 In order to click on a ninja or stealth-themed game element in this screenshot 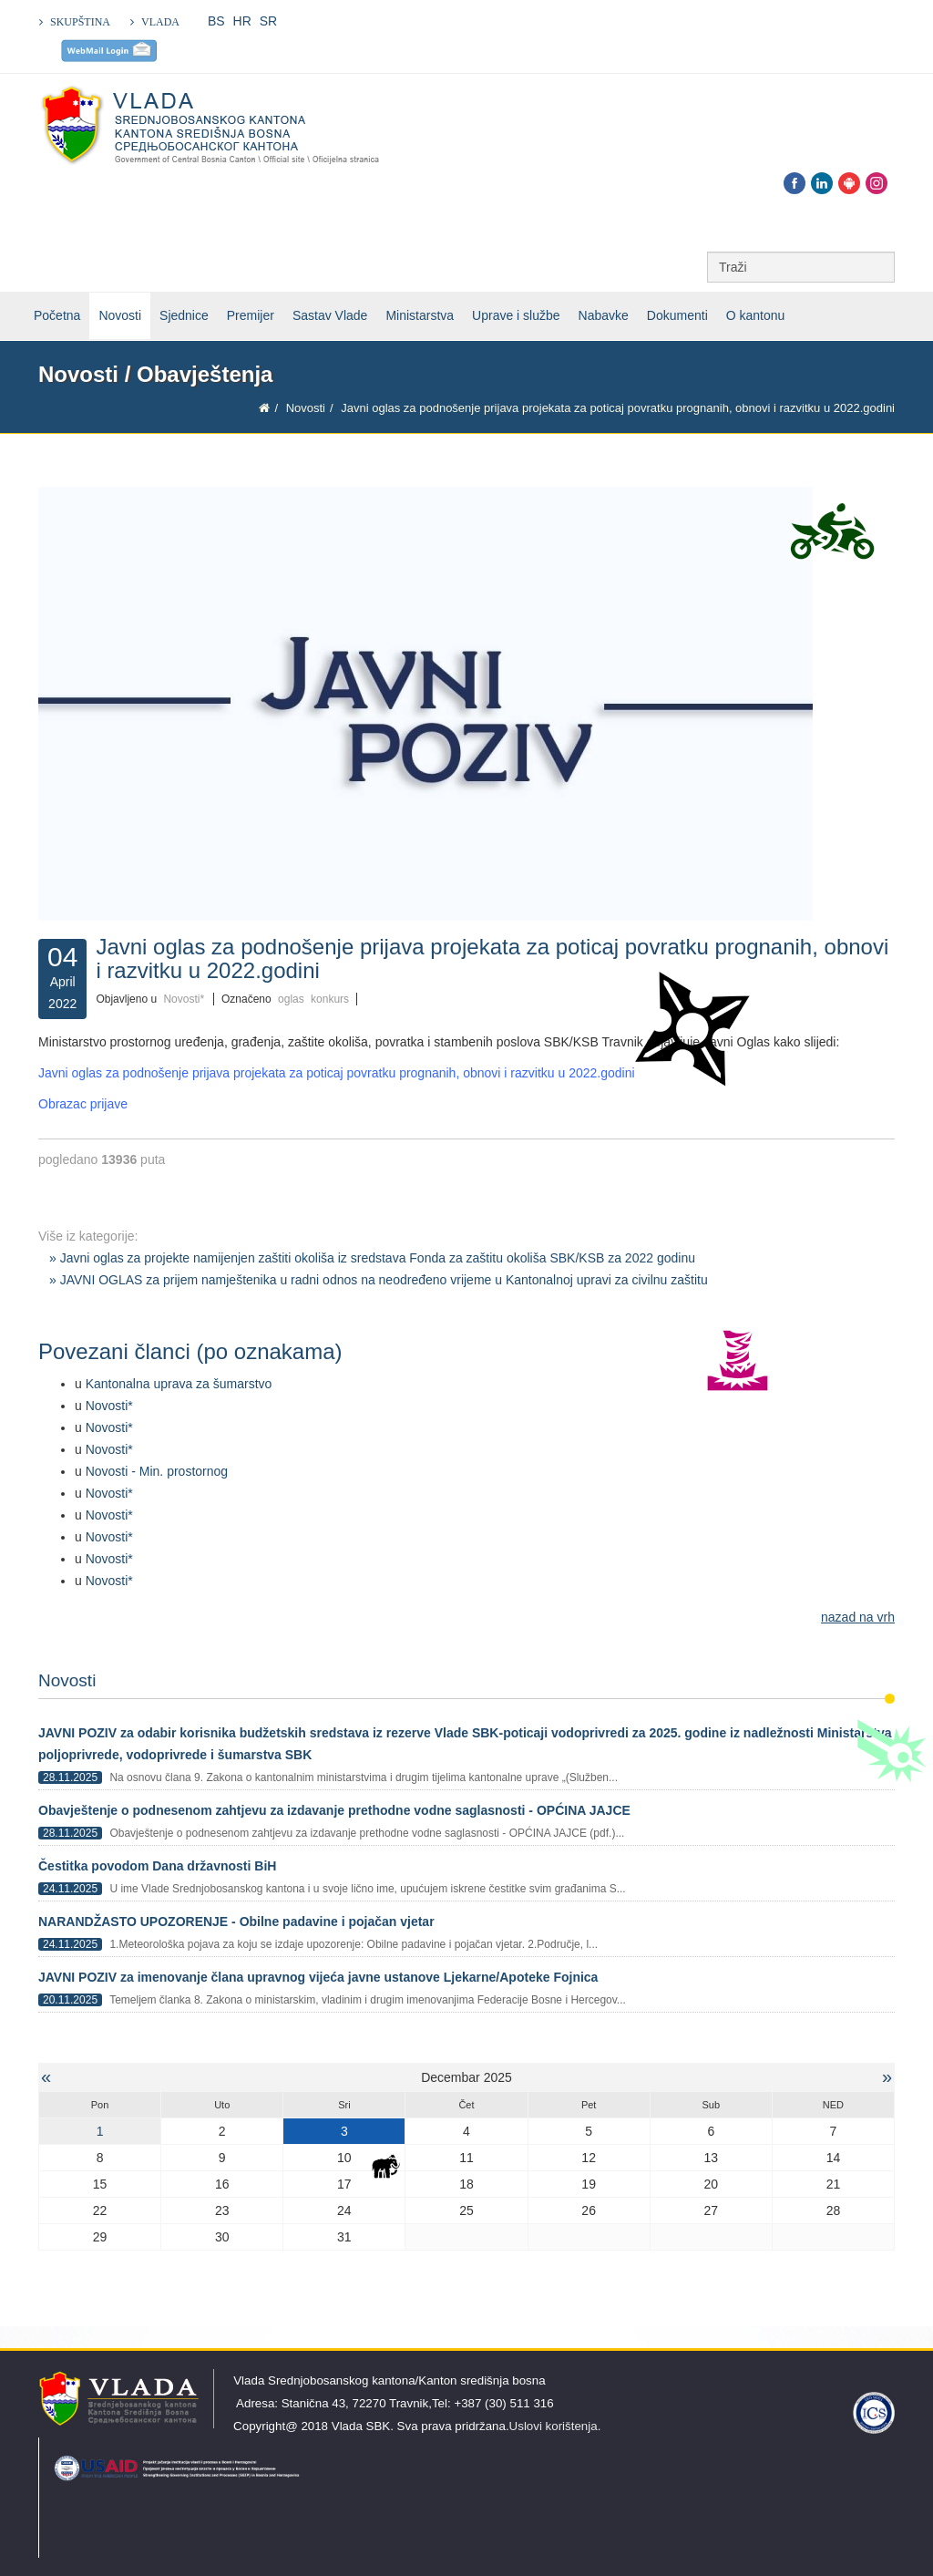, I will do `click(693, 1029)`.